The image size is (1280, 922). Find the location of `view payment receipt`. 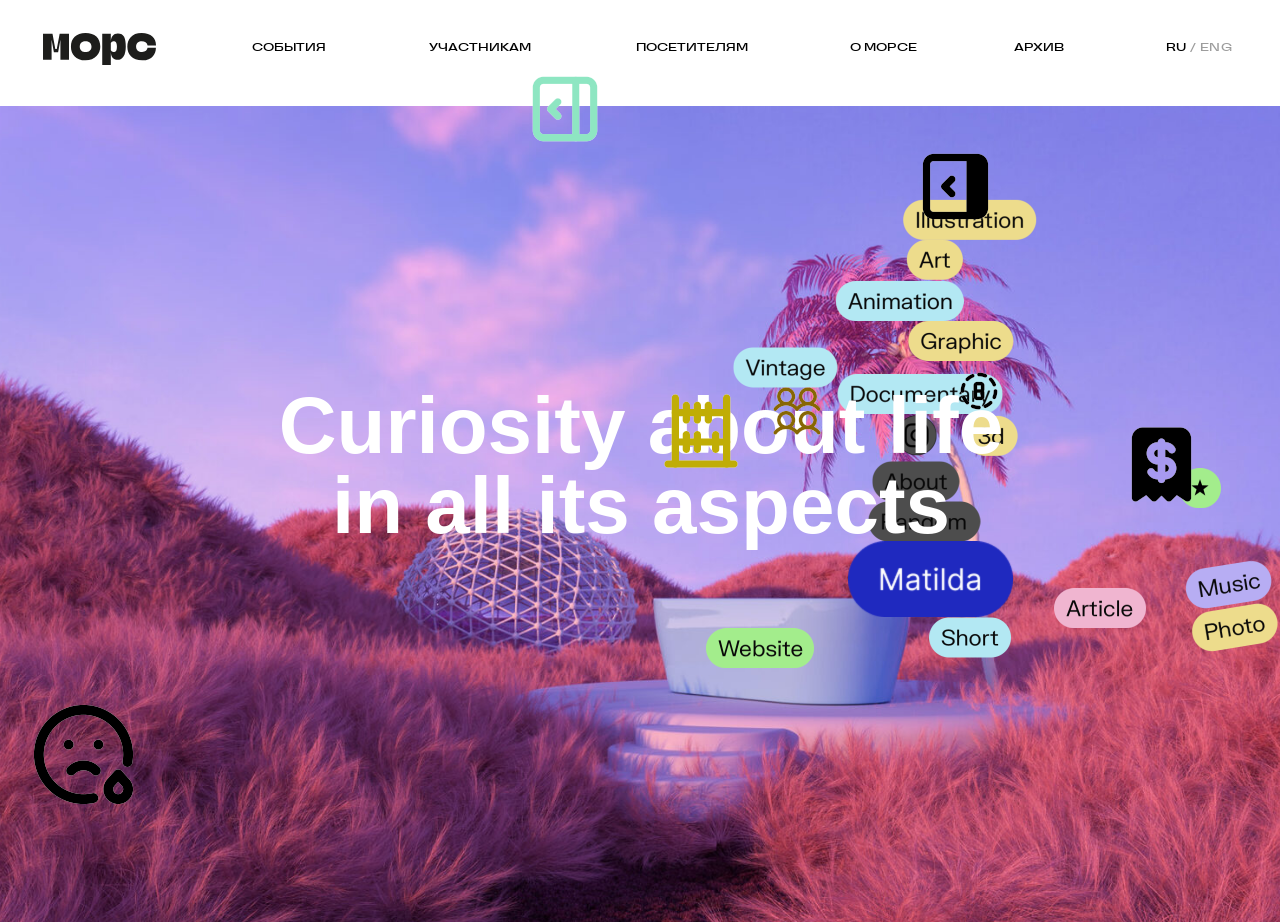

view payment receipt is located at coordinates (1161, 464).